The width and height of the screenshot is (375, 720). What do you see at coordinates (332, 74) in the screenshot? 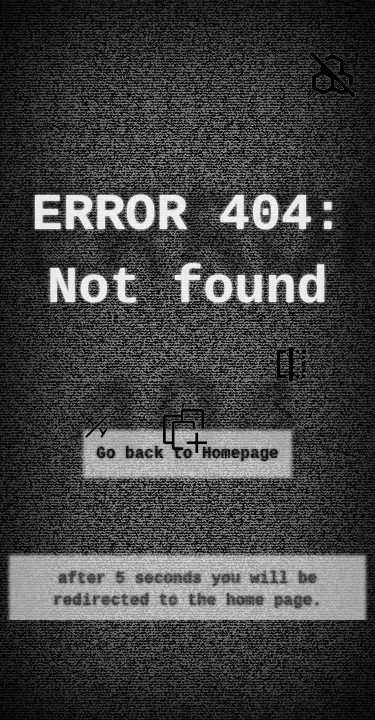
I see `disable hexagonal grid or honeycomb view` at bounding box center [332, 74].